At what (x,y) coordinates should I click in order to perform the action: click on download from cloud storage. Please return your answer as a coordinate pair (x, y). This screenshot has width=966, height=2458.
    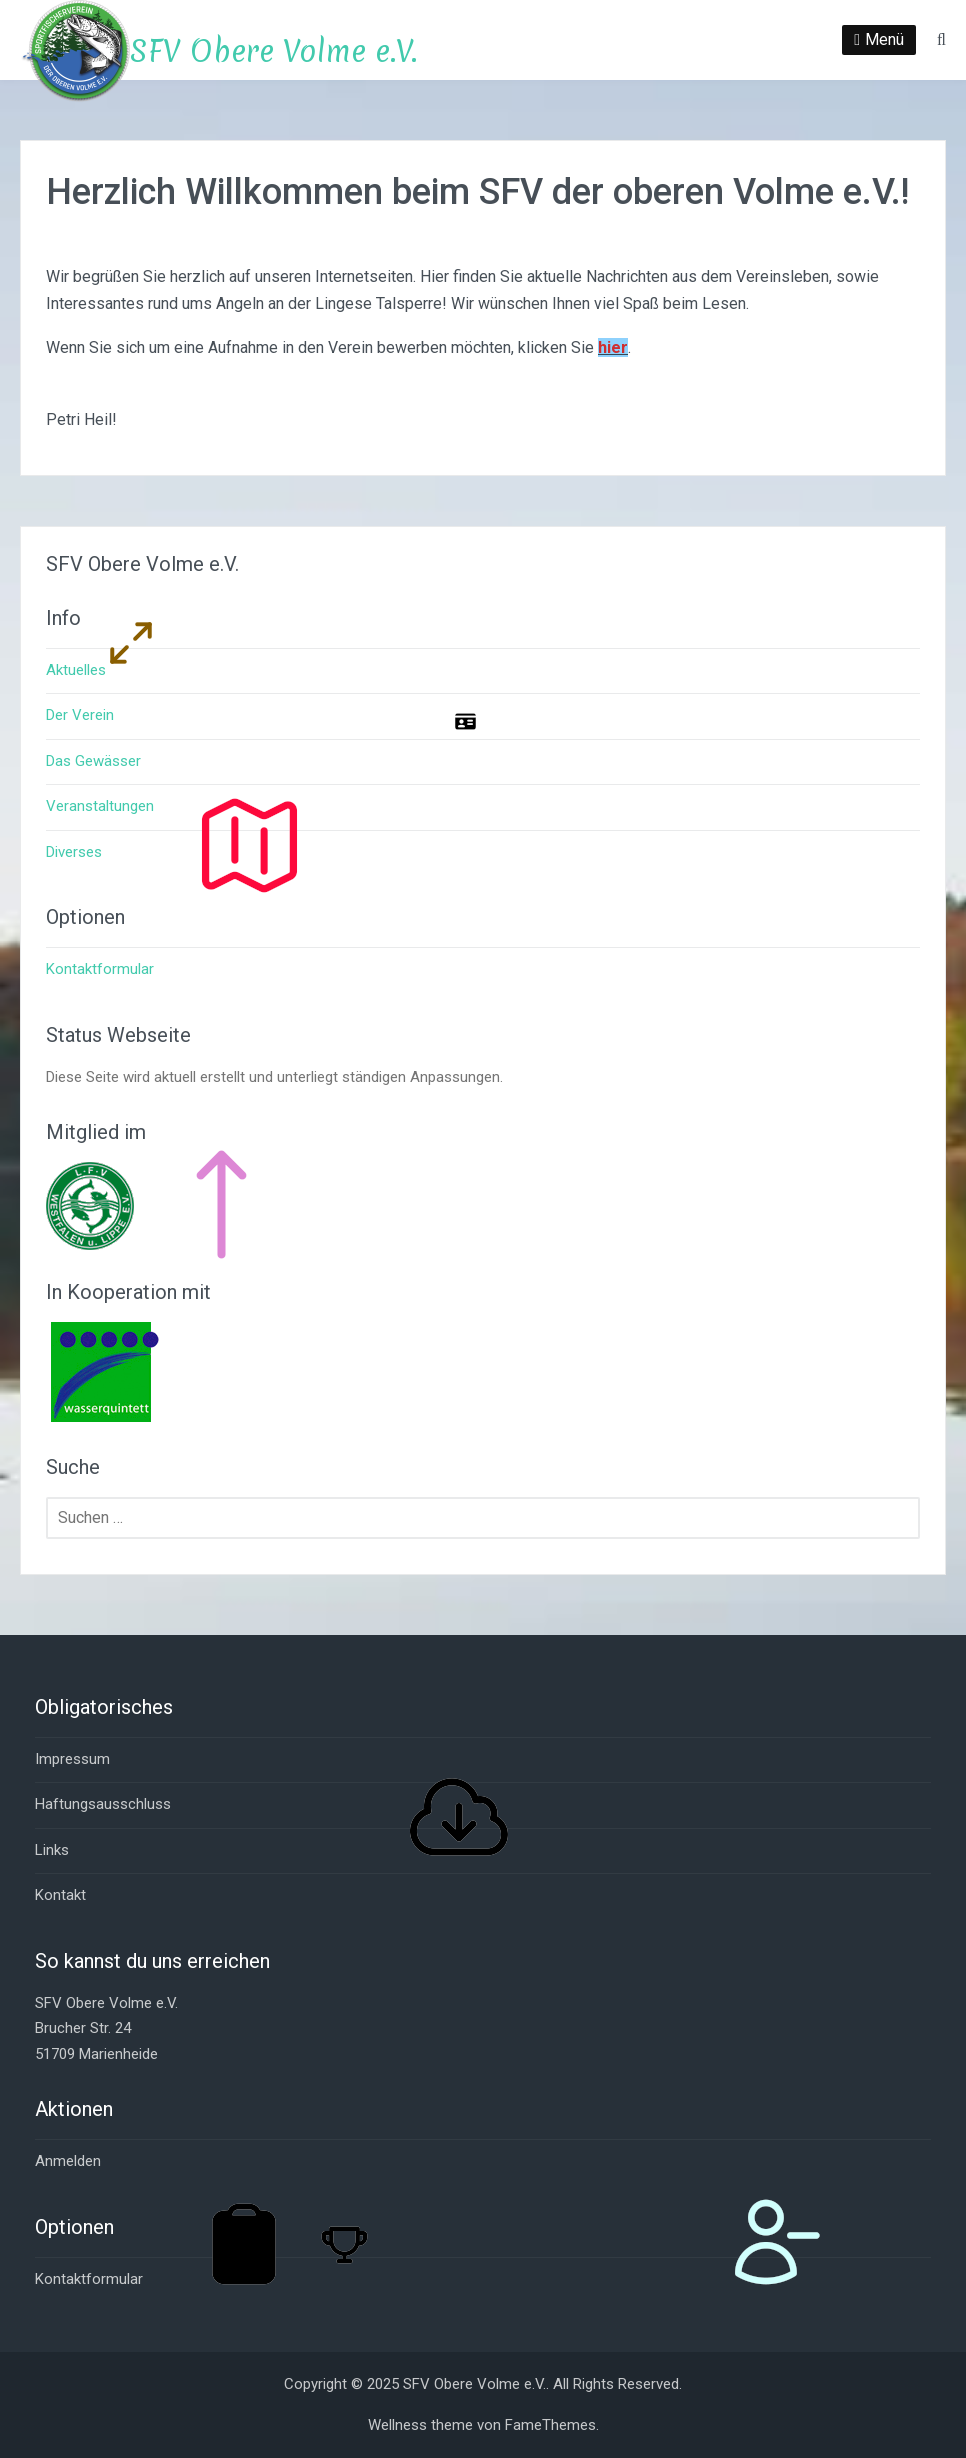
    Looking at the image, I should click on (459, 1817).